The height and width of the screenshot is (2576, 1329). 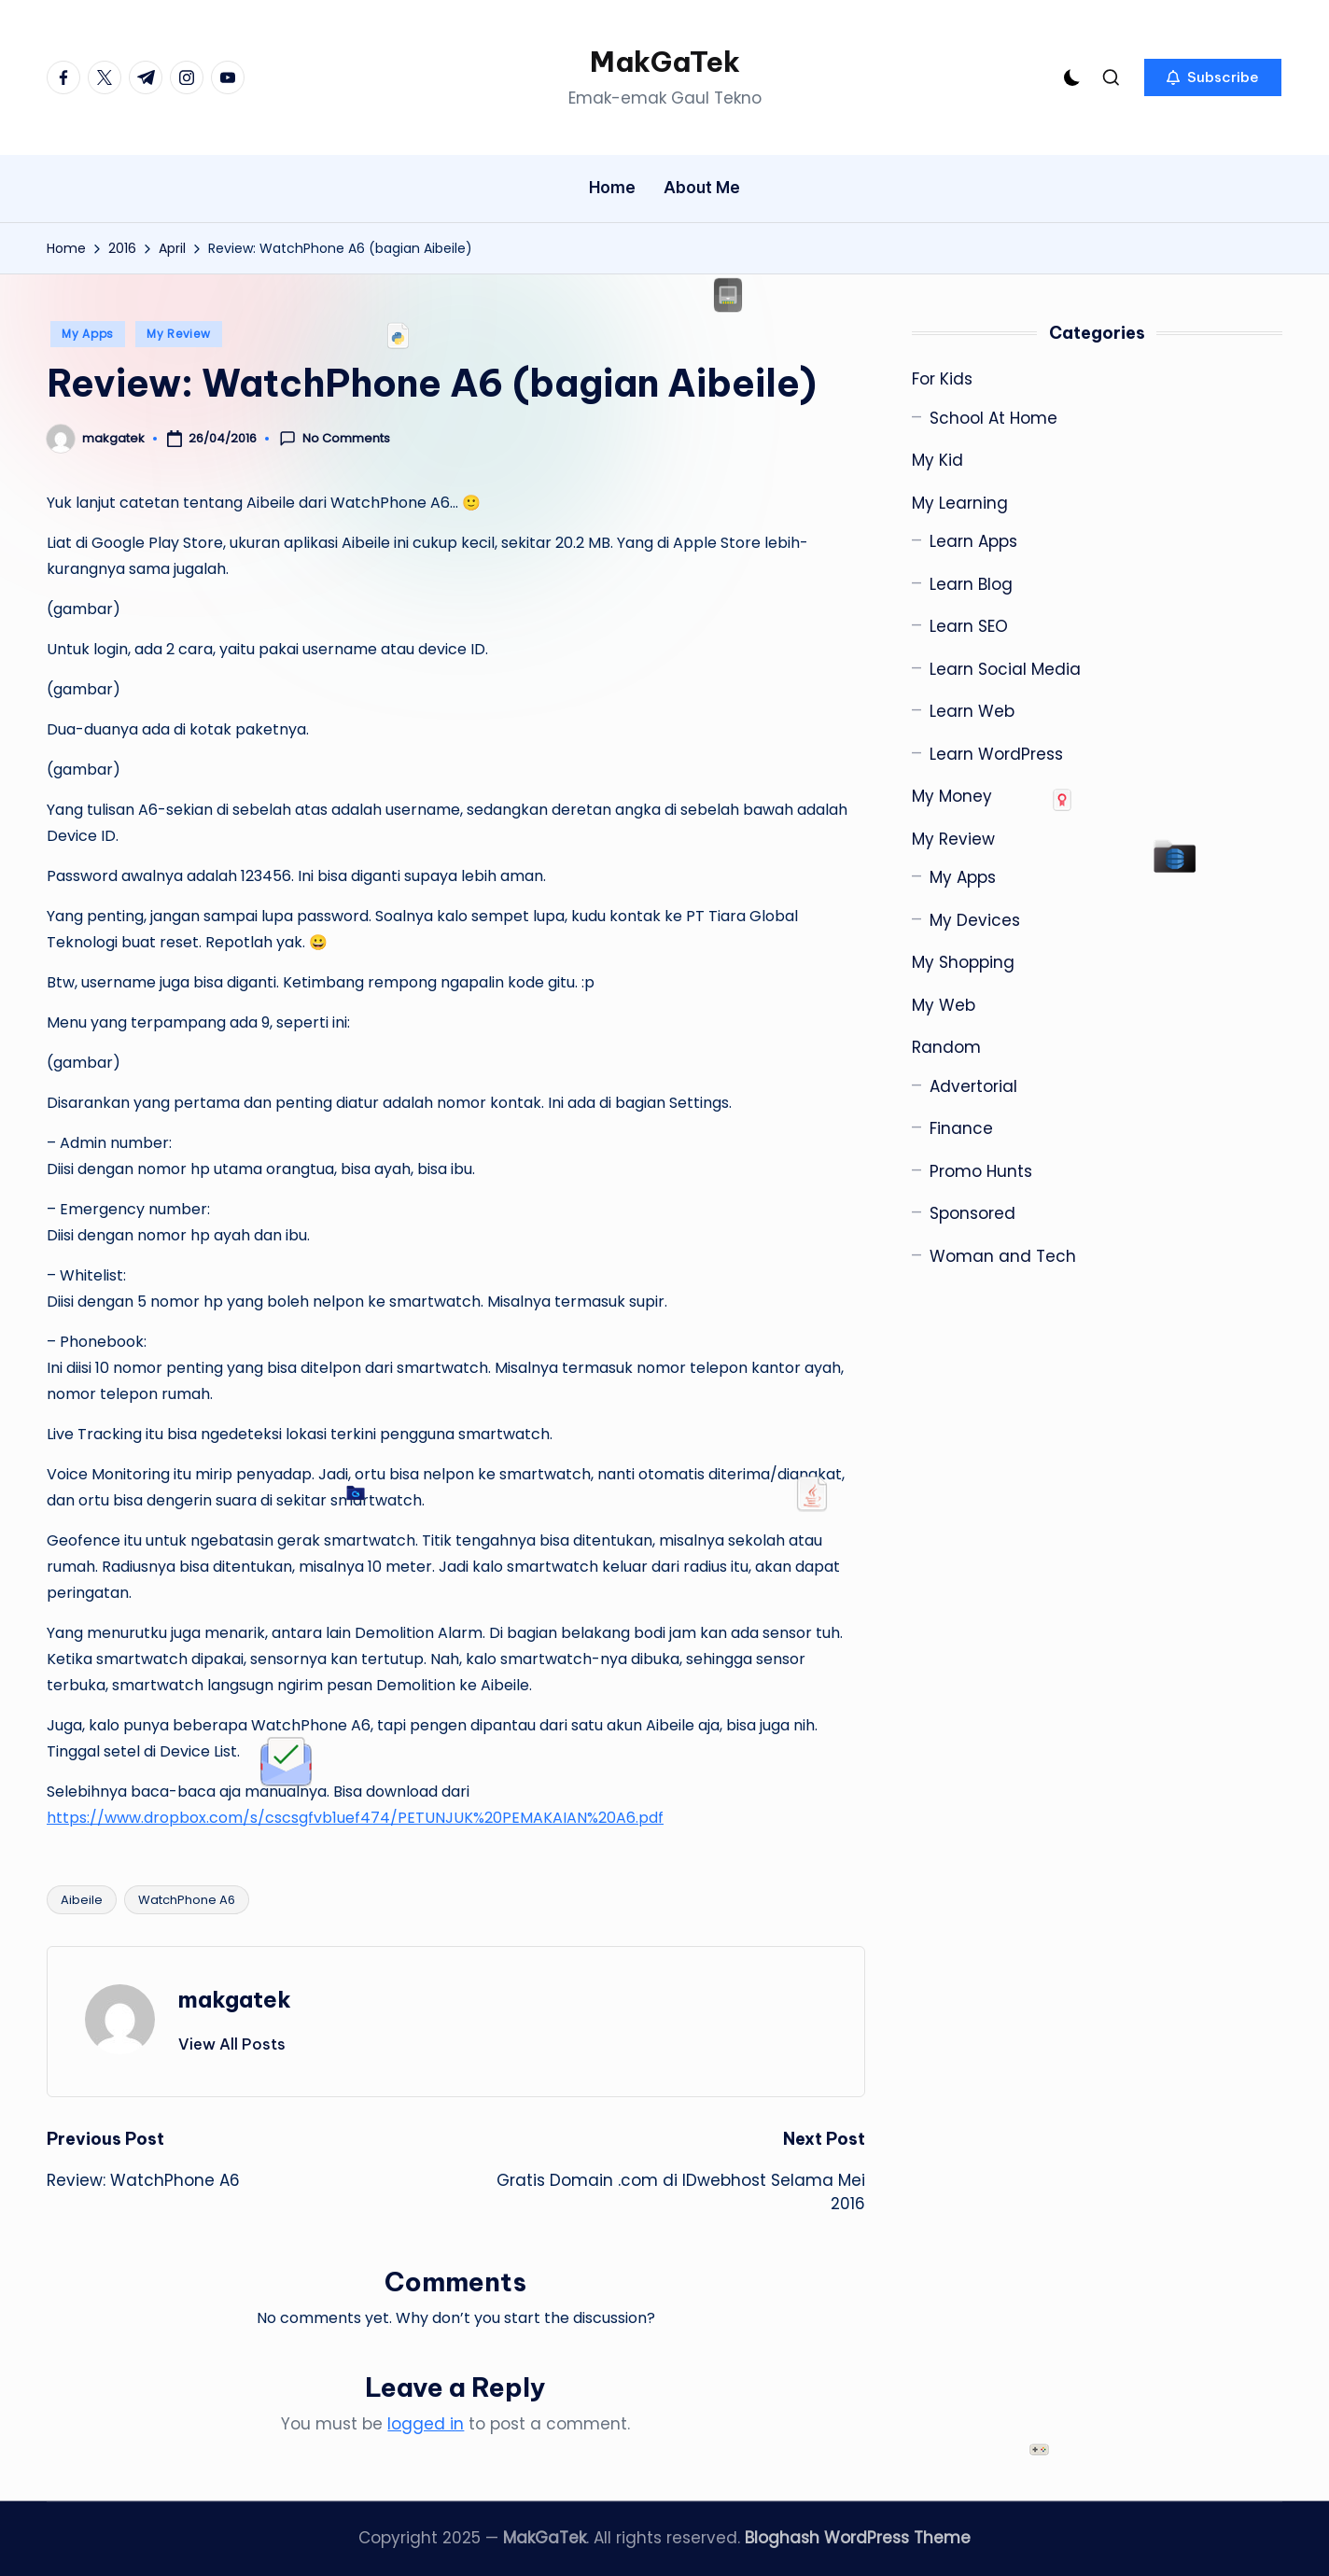 I want to click on open dynamodb database files folder, so click(x=1174, y=857).